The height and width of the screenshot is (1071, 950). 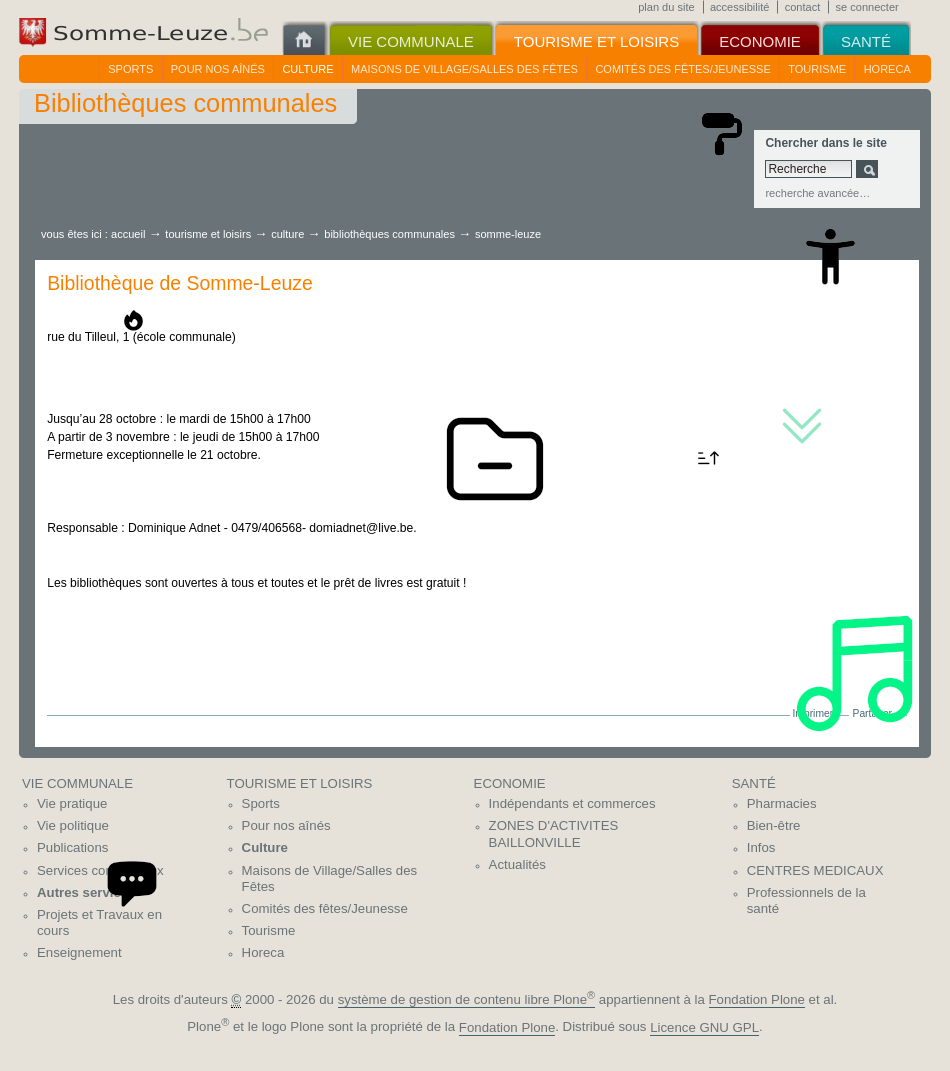 What do you see at coordinates (802, 426) in the screenshot?
I see `scroll down or view more content below` at bounding box center [802, 426].